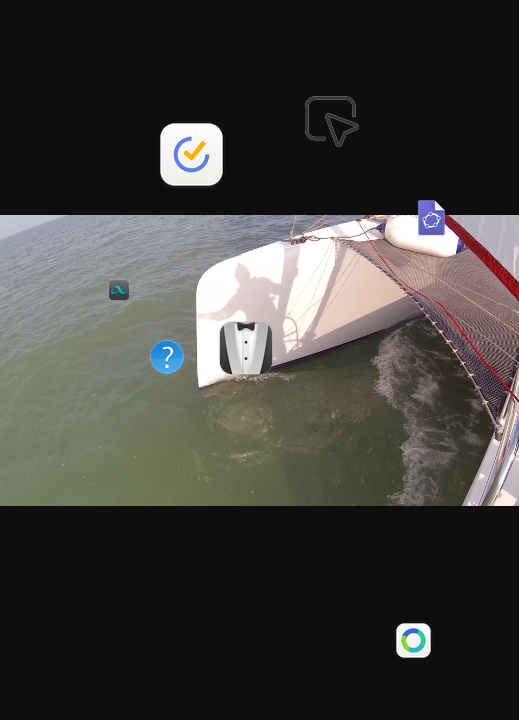 The width and height of the screenshot is (519, 720). What do you see at coordinates (167, 357) in the screenshot?
I see `open the help center or documentation` at bounding box center [167, 357].